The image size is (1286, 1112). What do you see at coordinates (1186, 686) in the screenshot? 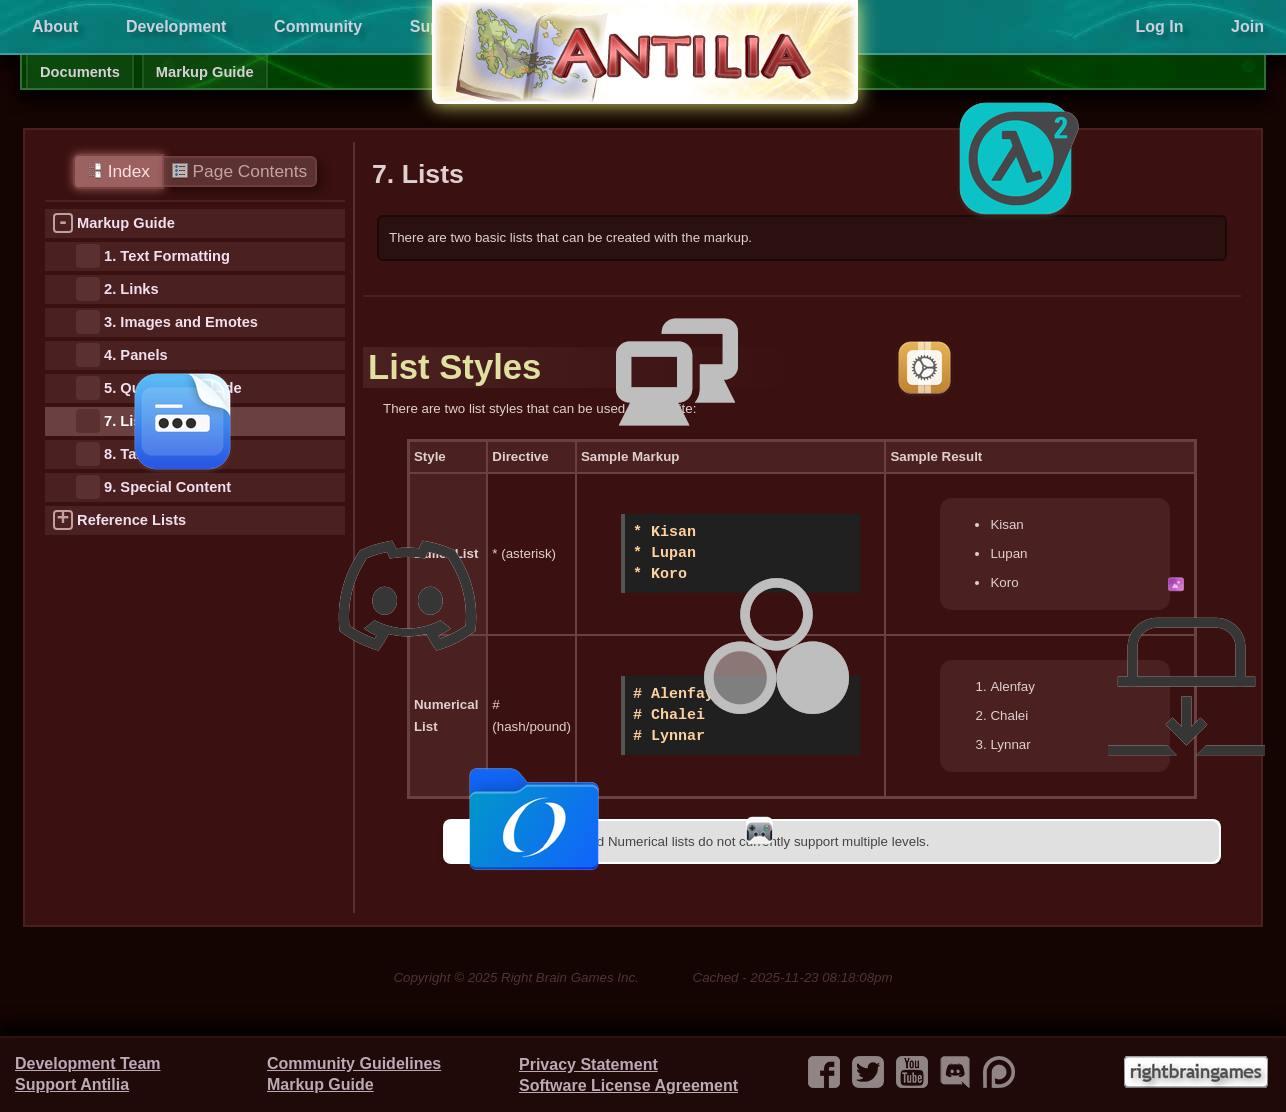
I see `minimize window to dock` at bounding box center [1186, 686].